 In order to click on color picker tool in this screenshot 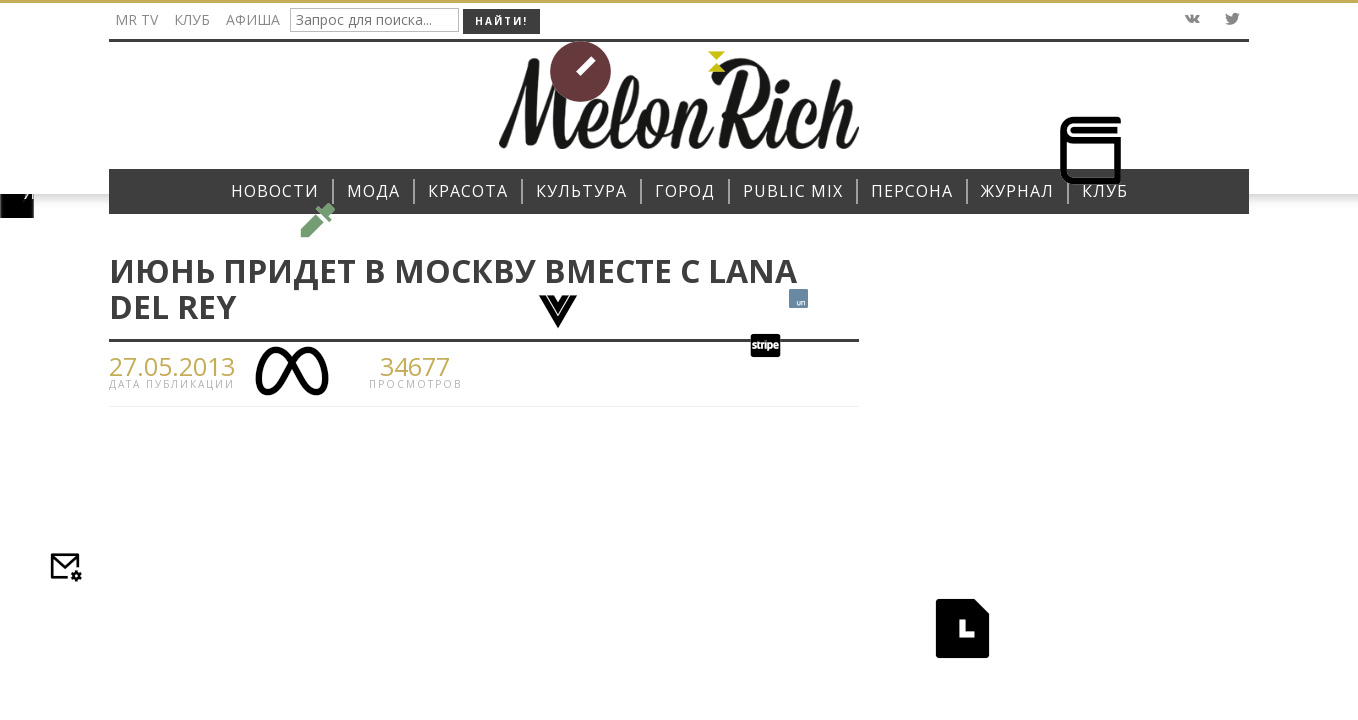, I will do `click(318, 220)`.